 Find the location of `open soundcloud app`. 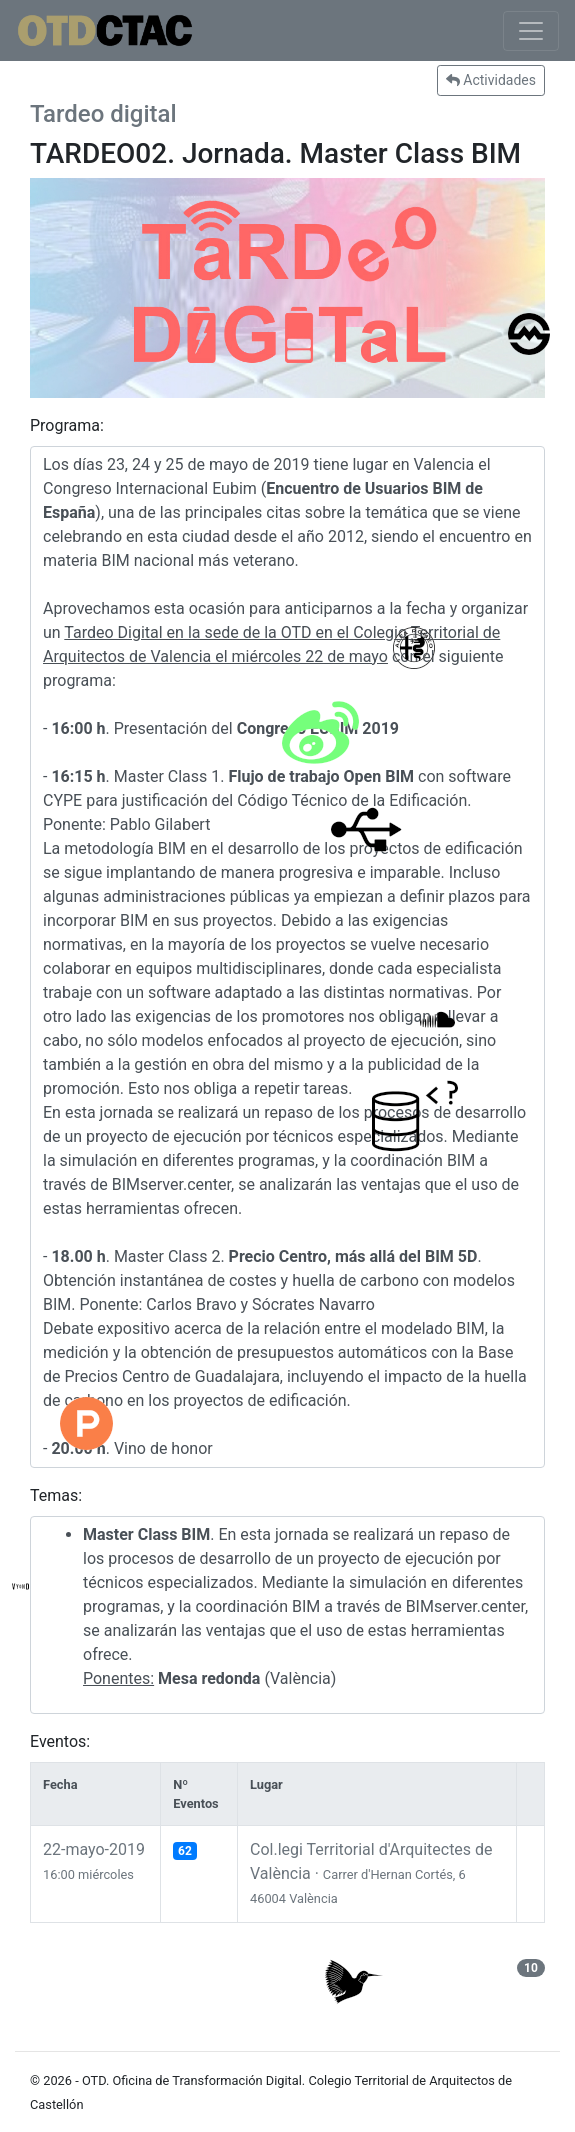

open soundcloud app is located at coordinates (437, 1020).